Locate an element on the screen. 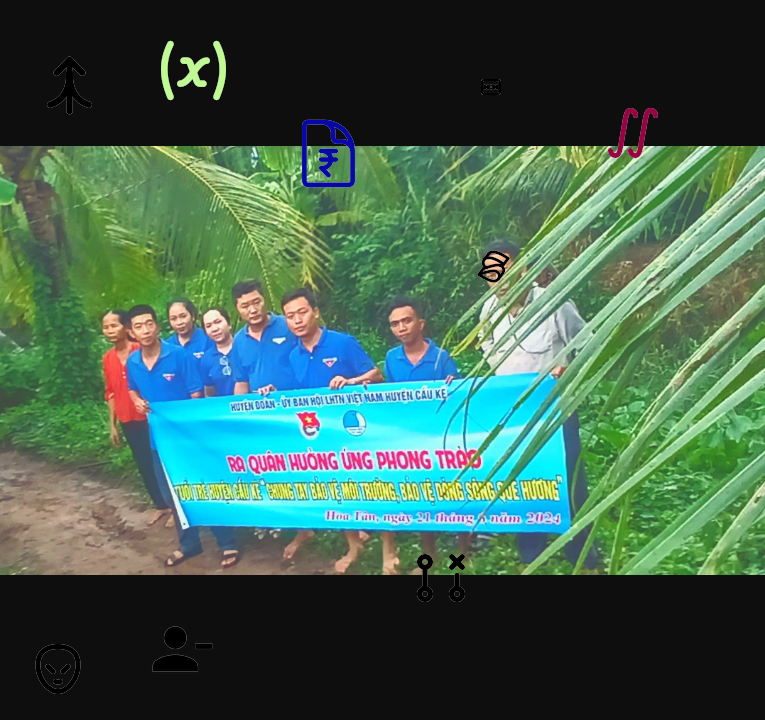 The image size is (765, 720). a closed or rejected pull request is located at coordinates (441, 578).